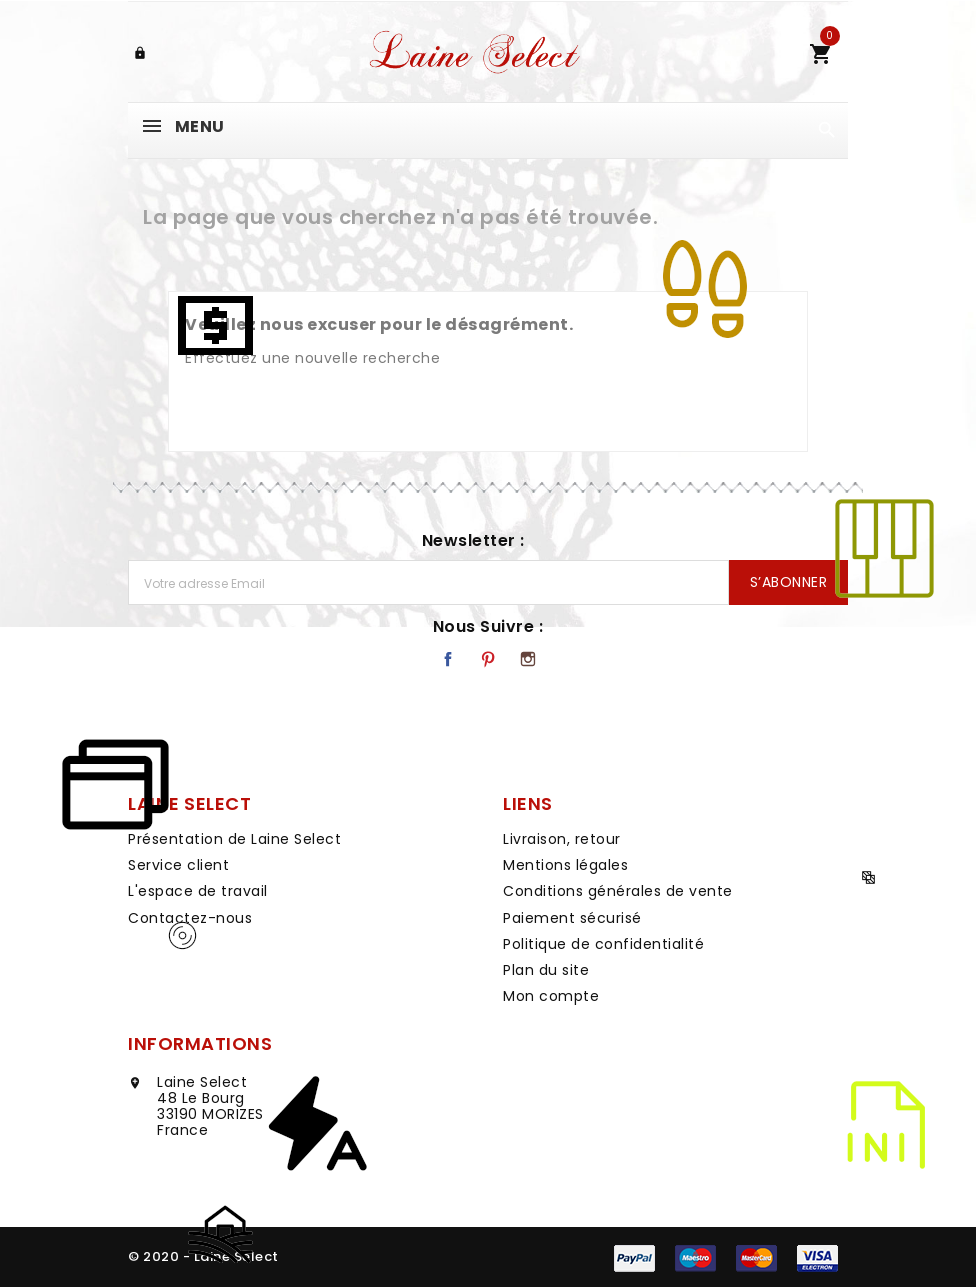 The image size is (976, 1287). I want to click on open music or piano app, so click(884, 548).